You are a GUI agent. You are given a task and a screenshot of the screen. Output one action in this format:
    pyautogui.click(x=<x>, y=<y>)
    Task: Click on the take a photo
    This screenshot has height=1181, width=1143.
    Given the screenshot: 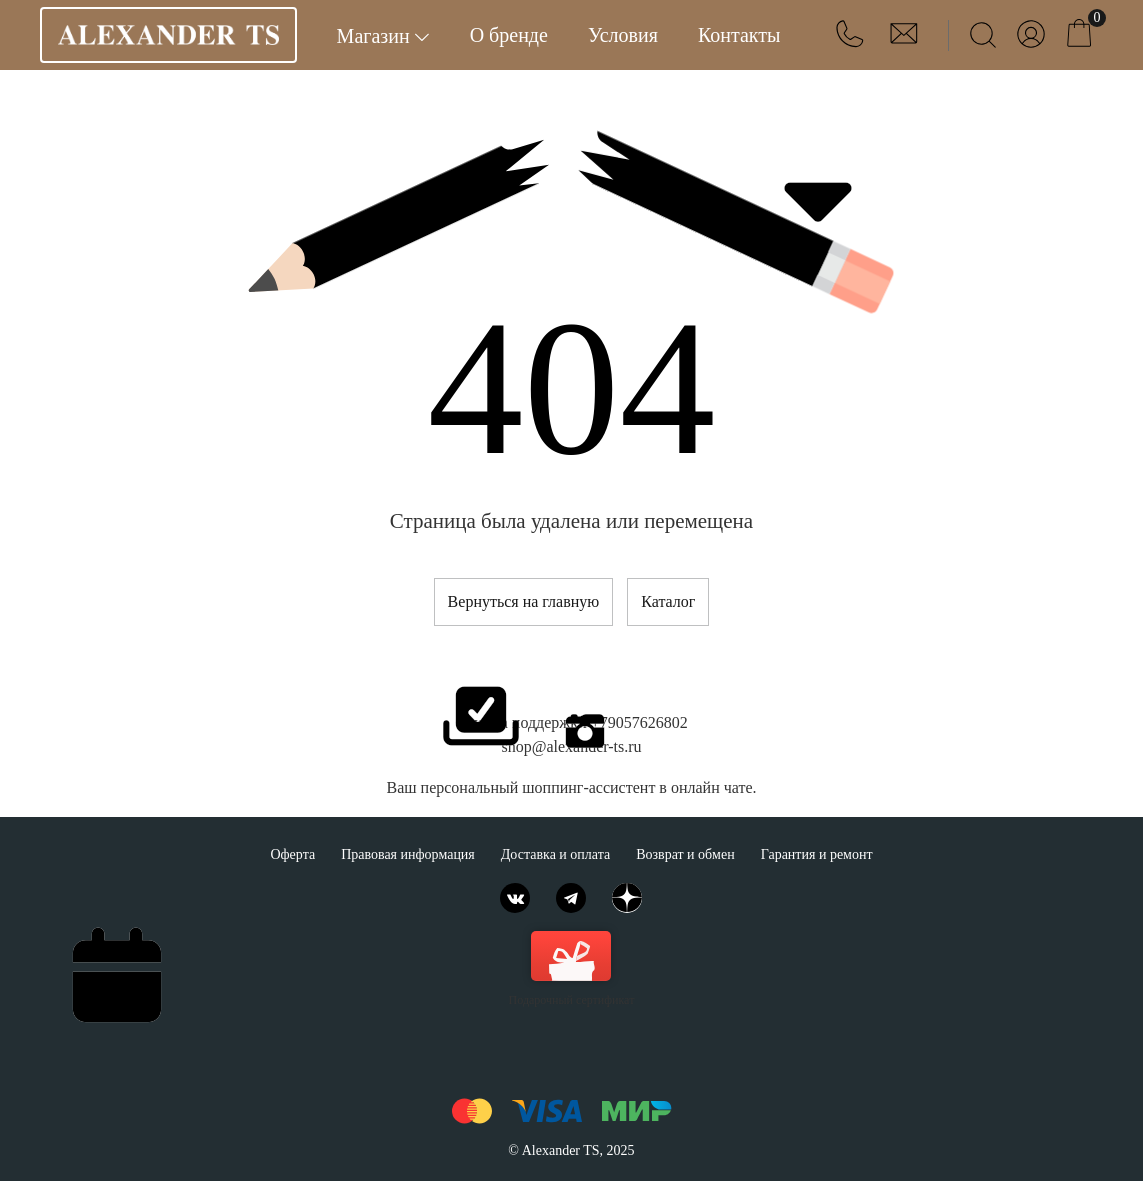 What is the action you would take?
    pyautogui.click(x=585, y=731)
    